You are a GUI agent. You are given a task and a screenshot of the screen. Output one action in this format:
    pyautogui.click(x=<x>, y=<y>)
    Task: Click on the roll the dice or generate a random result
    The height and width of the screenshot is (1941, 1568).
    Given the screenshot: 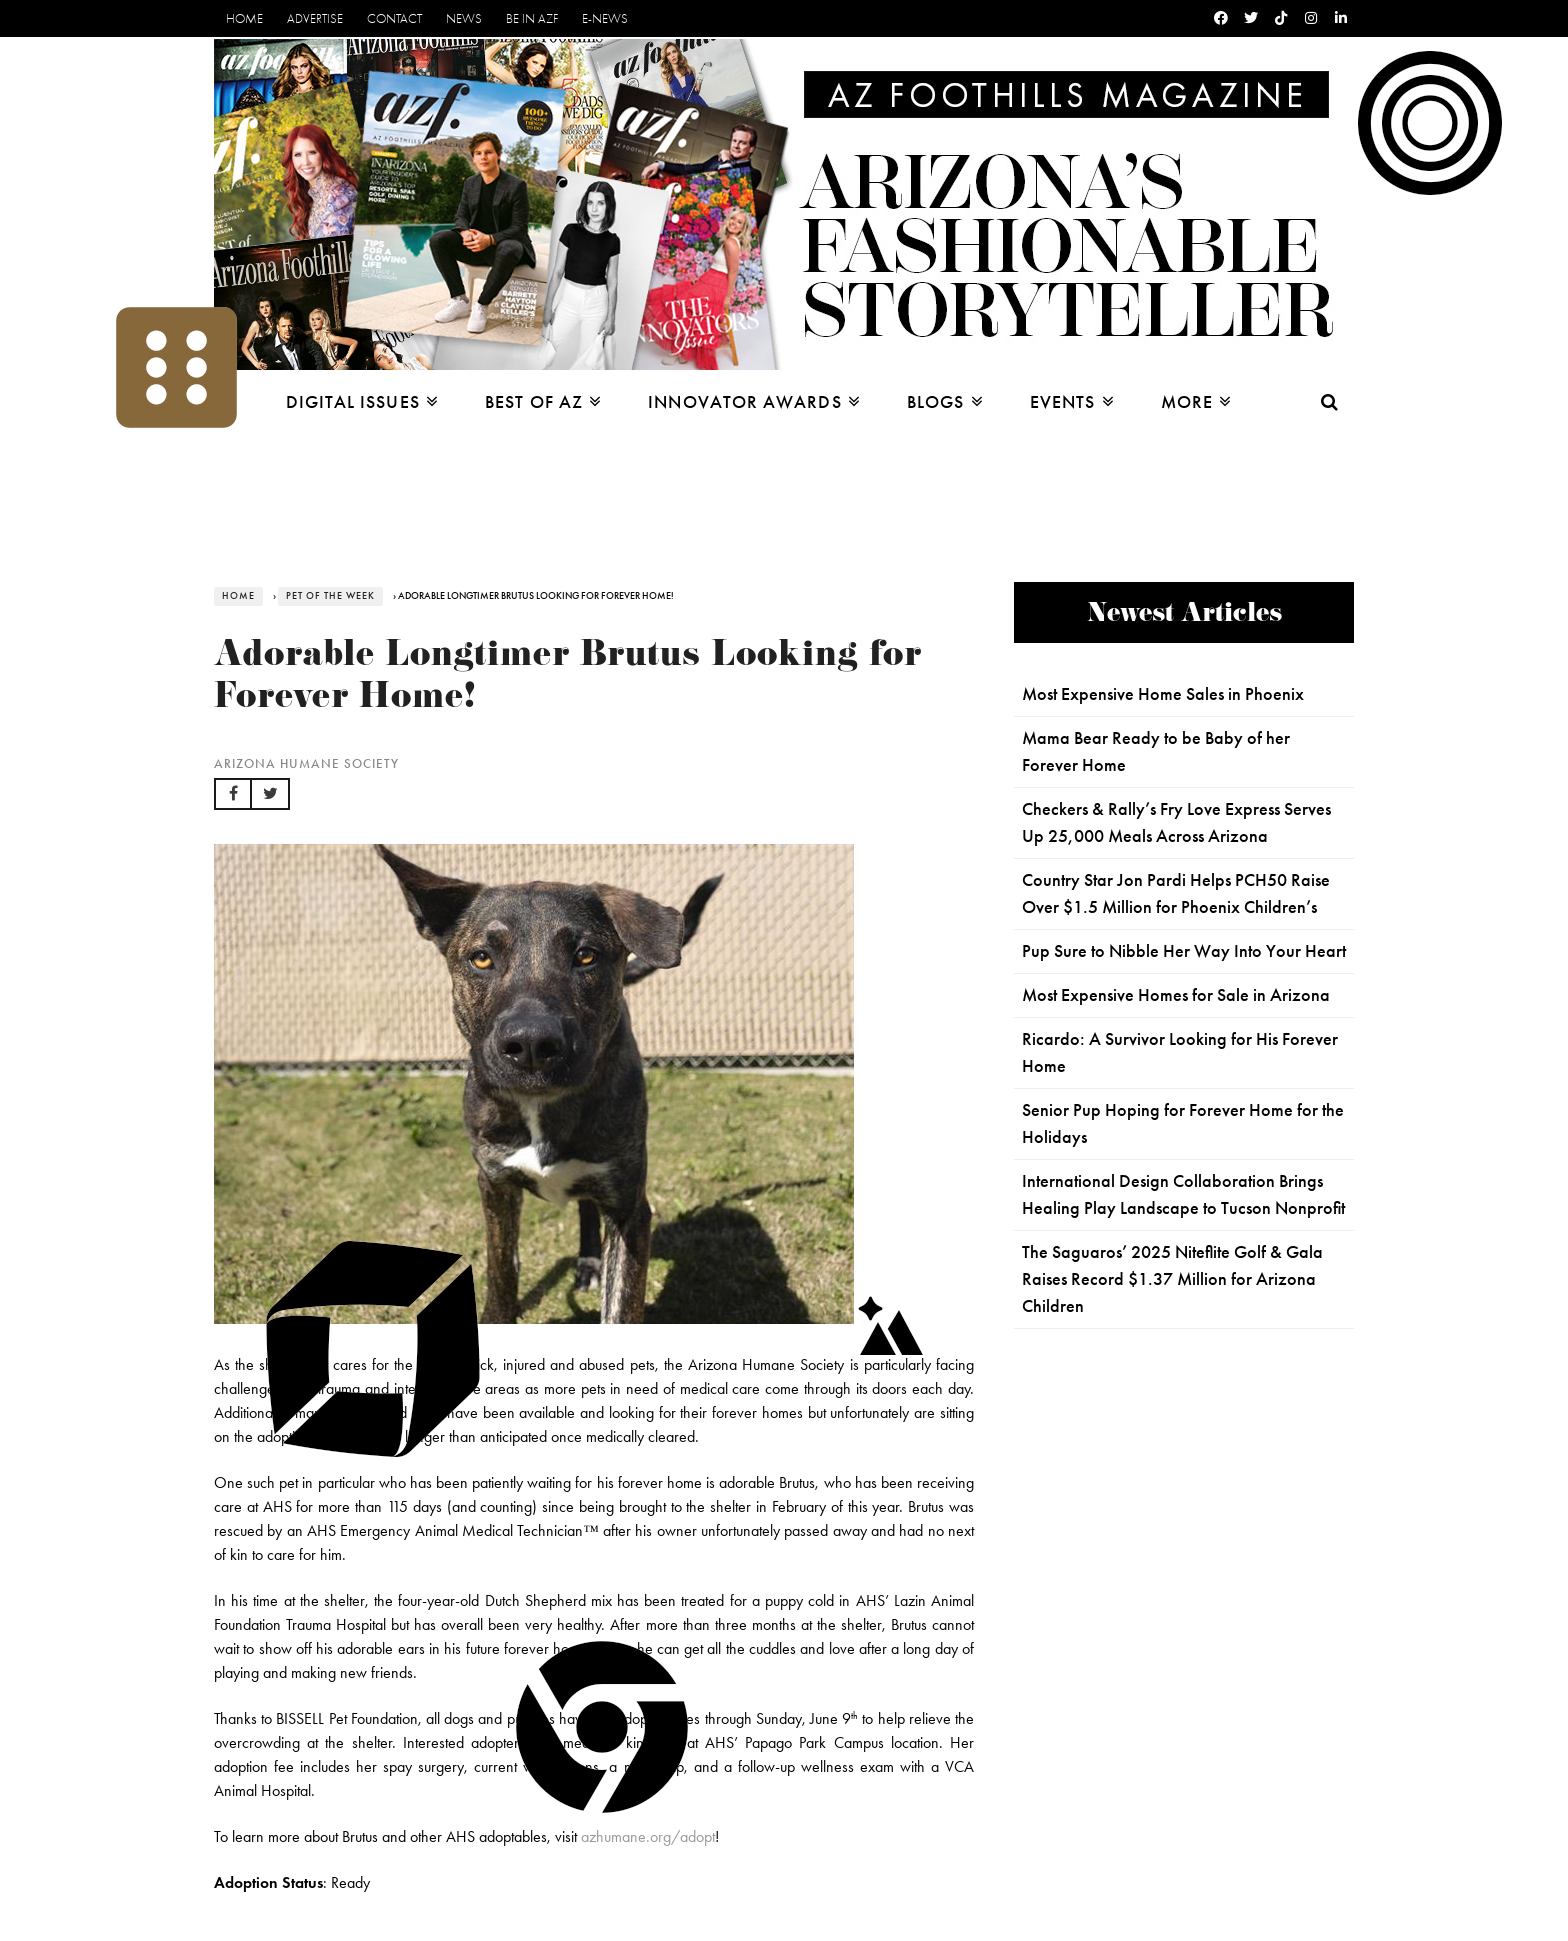 What is the action you would take?
    pyautogui.click(x=176, y=367)
    